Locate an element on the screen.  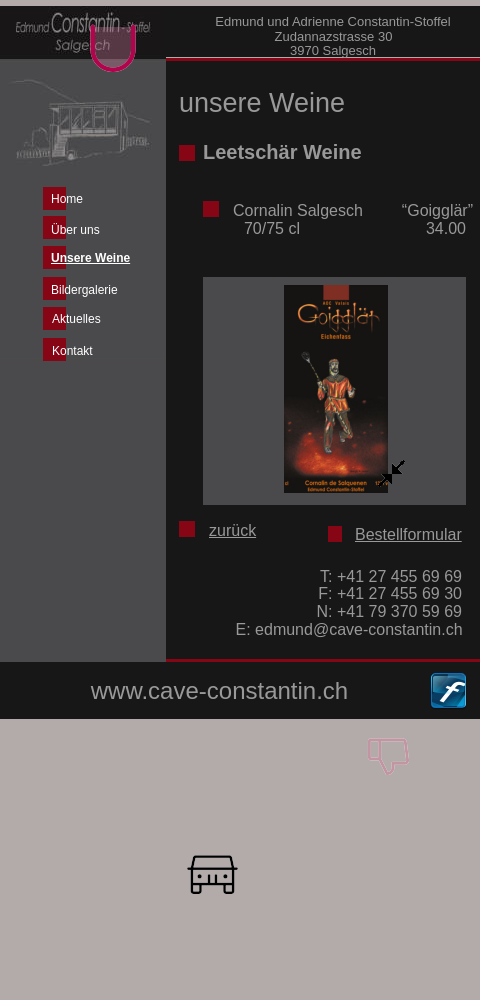
select jeep or off-road vehicle type is located at coordinates (212, 875).